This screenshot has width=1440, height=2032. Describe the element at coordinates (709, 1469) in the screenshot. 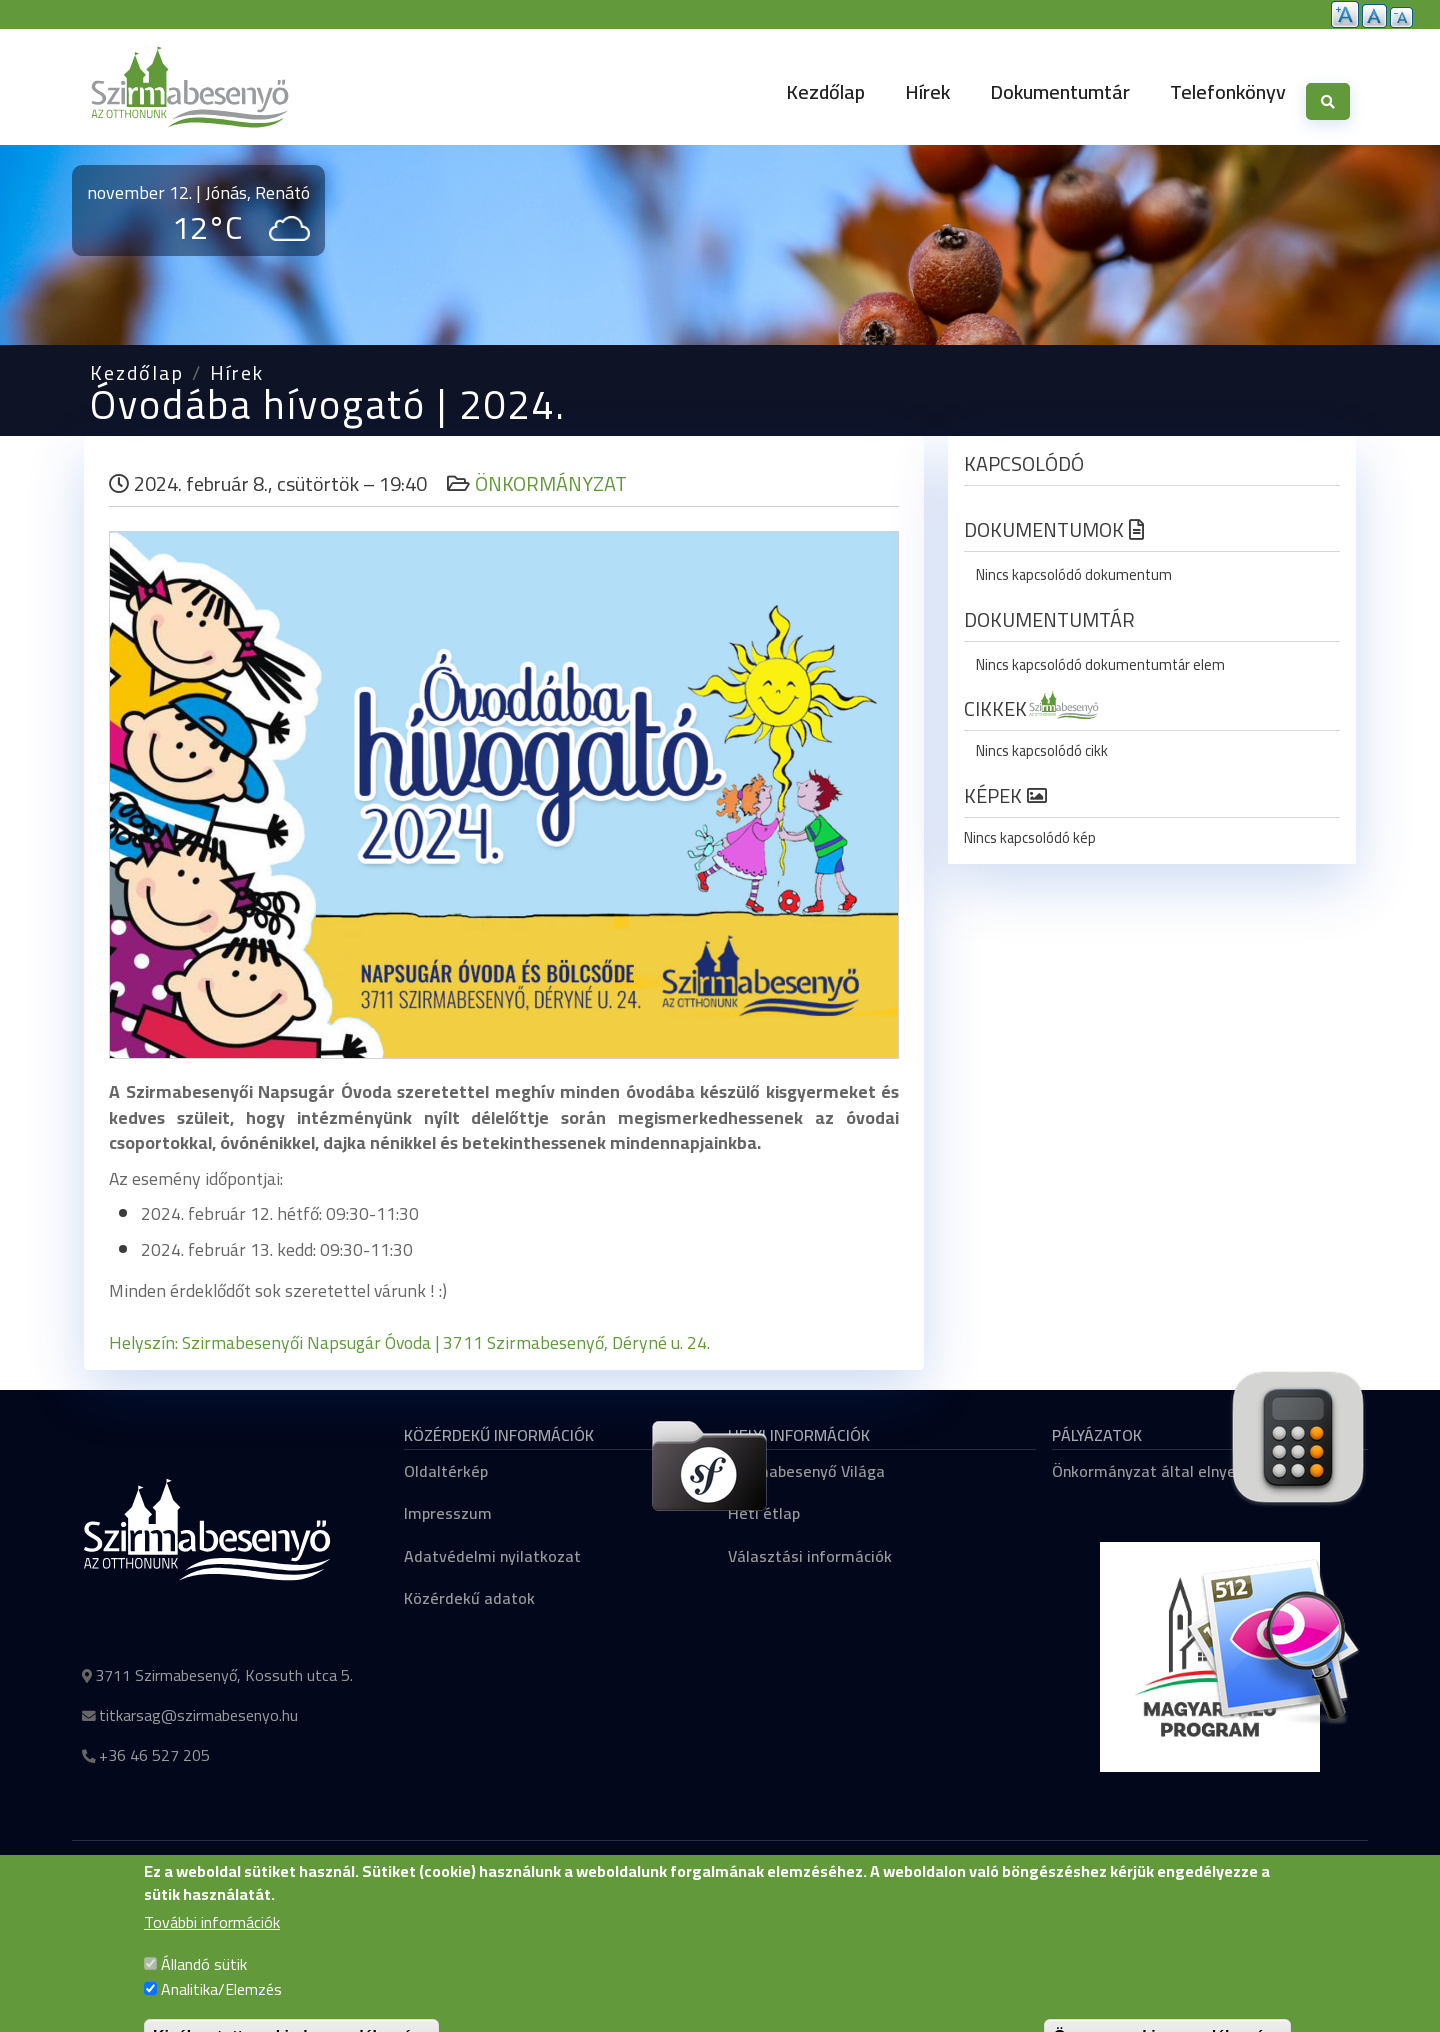

I see `open symfony project folder` at that location.